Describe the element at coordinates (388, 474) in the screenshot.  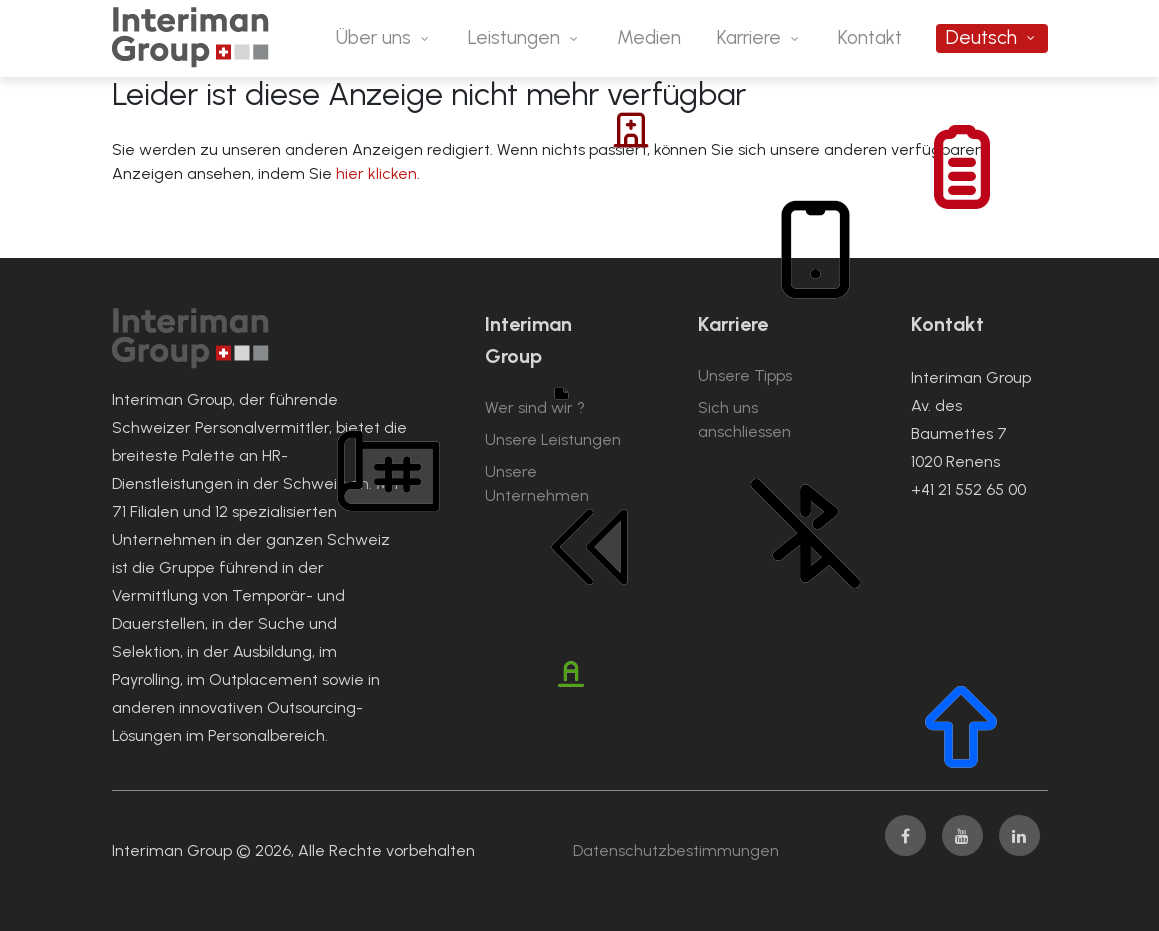
I see `view project blueprints or technical plans` at that location.